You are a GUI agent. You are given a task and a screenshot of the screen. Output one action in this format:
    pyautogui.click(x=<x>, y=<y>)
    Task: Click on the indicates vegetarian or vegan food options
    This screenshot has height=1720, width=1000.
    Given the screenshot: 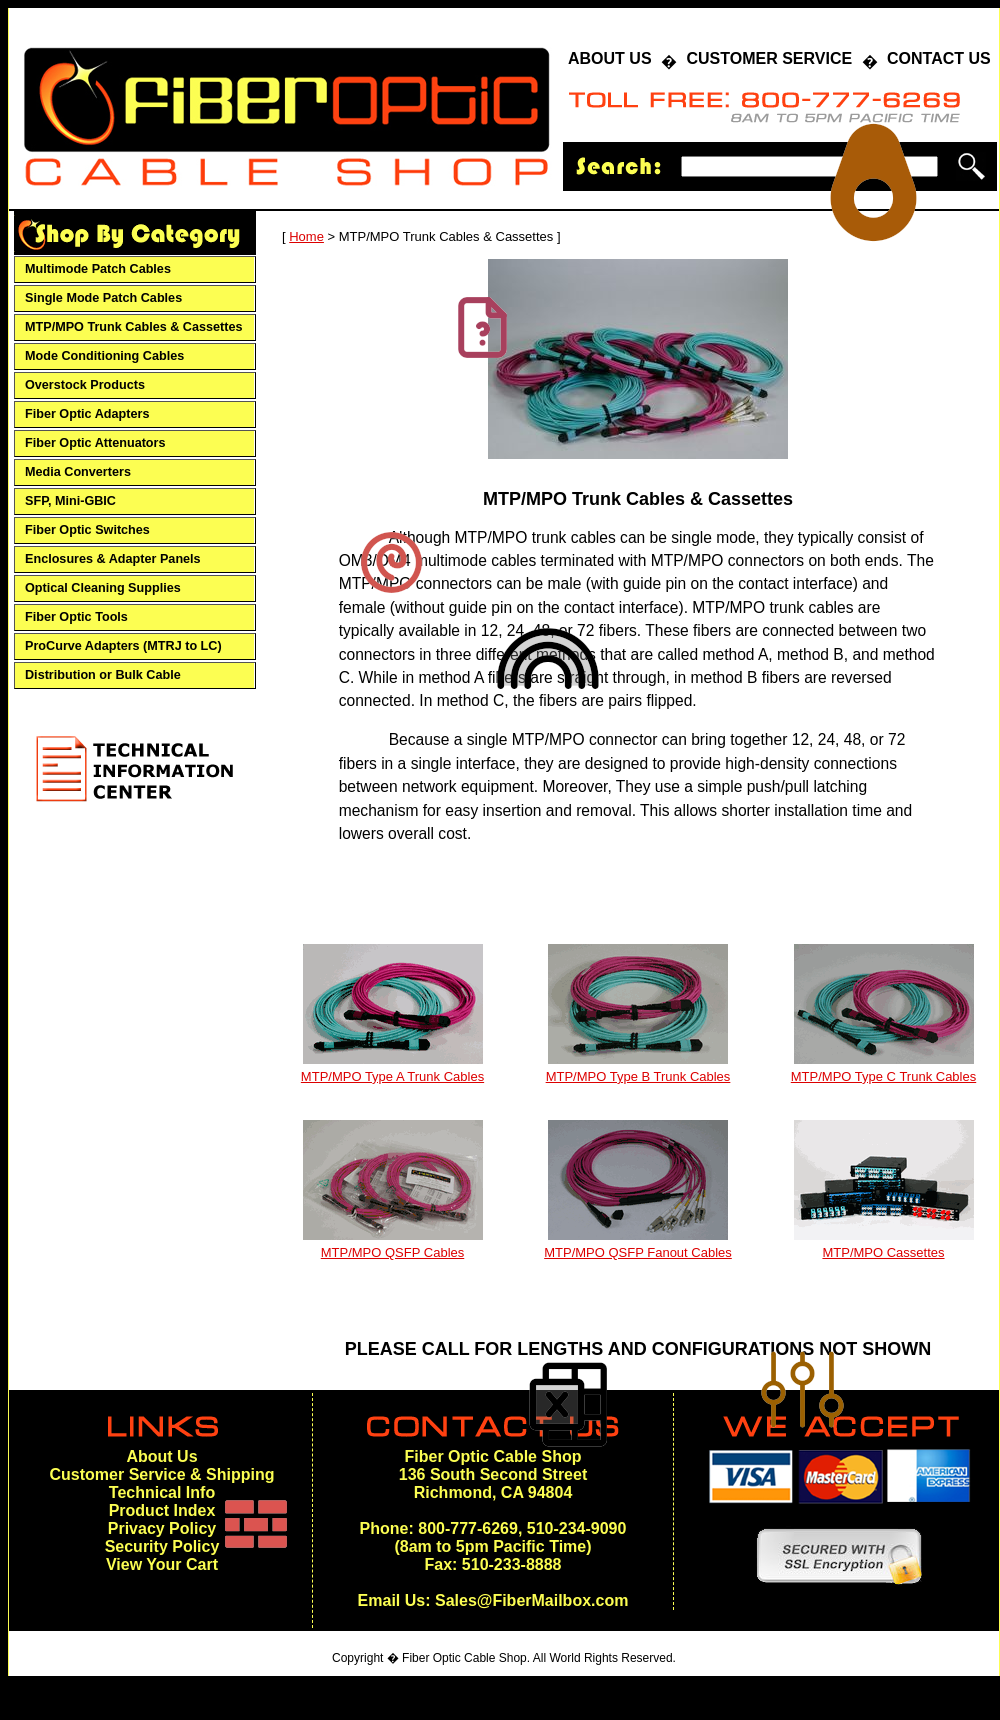 What is the action you would take?
    pyautogui.click(x=873, y=182)
    